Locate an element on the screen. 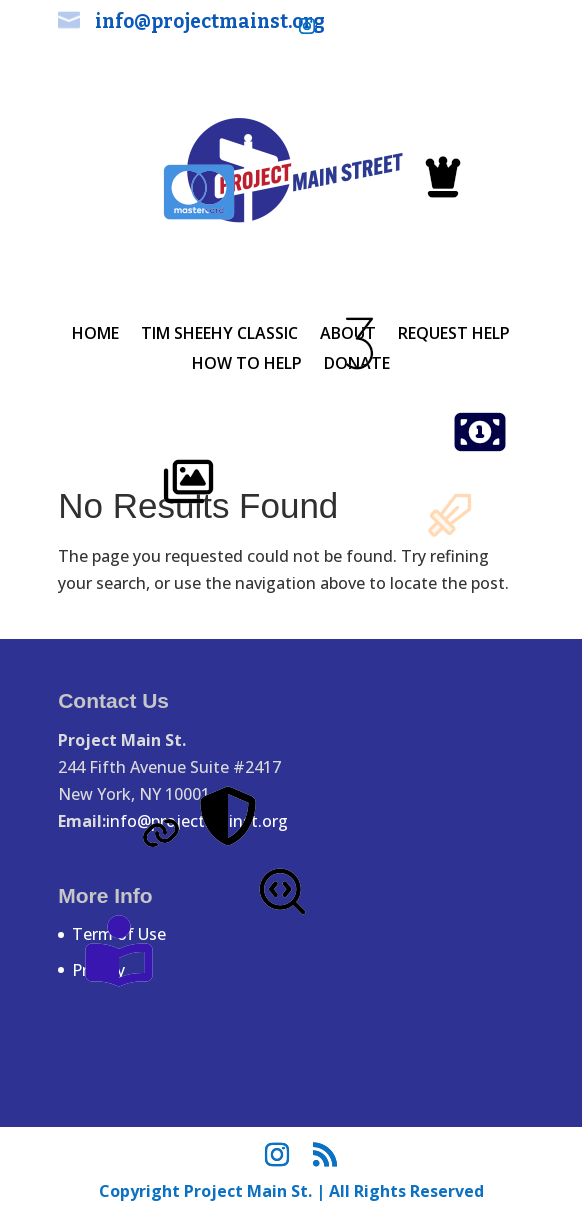 The height and width of the screenshot is (1220, 582). view security or protection settings is located at coordinates (228, 816).